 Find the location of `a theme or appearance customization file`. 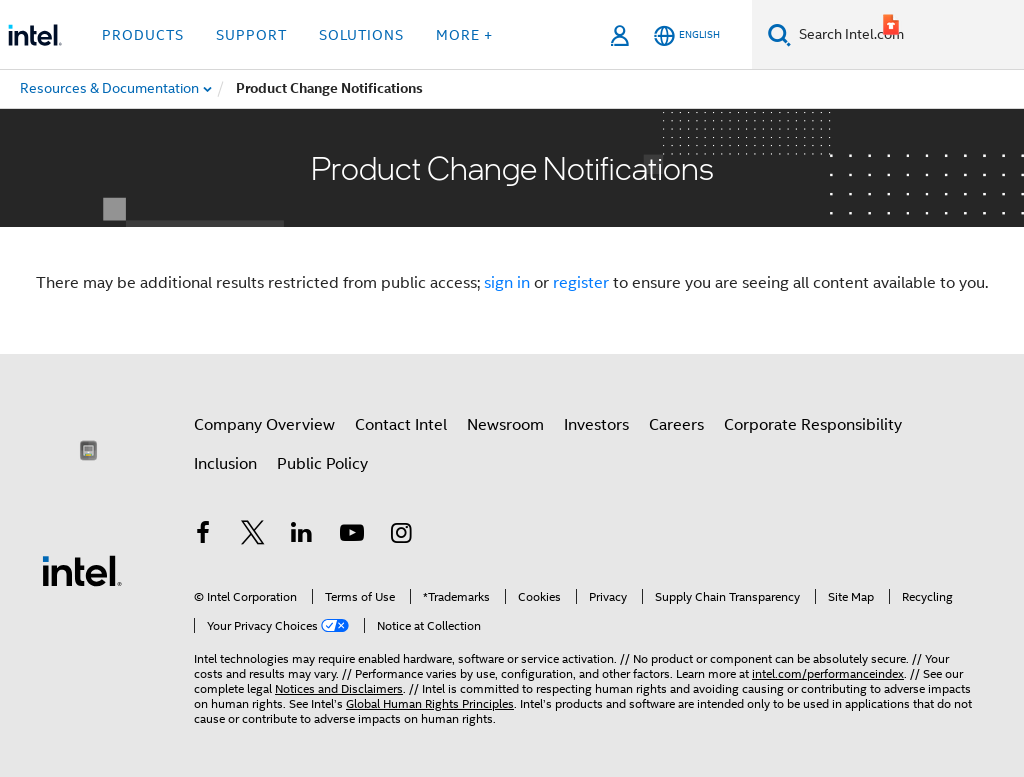

a theme or appearance customization file is located at coordinates (891, 25).